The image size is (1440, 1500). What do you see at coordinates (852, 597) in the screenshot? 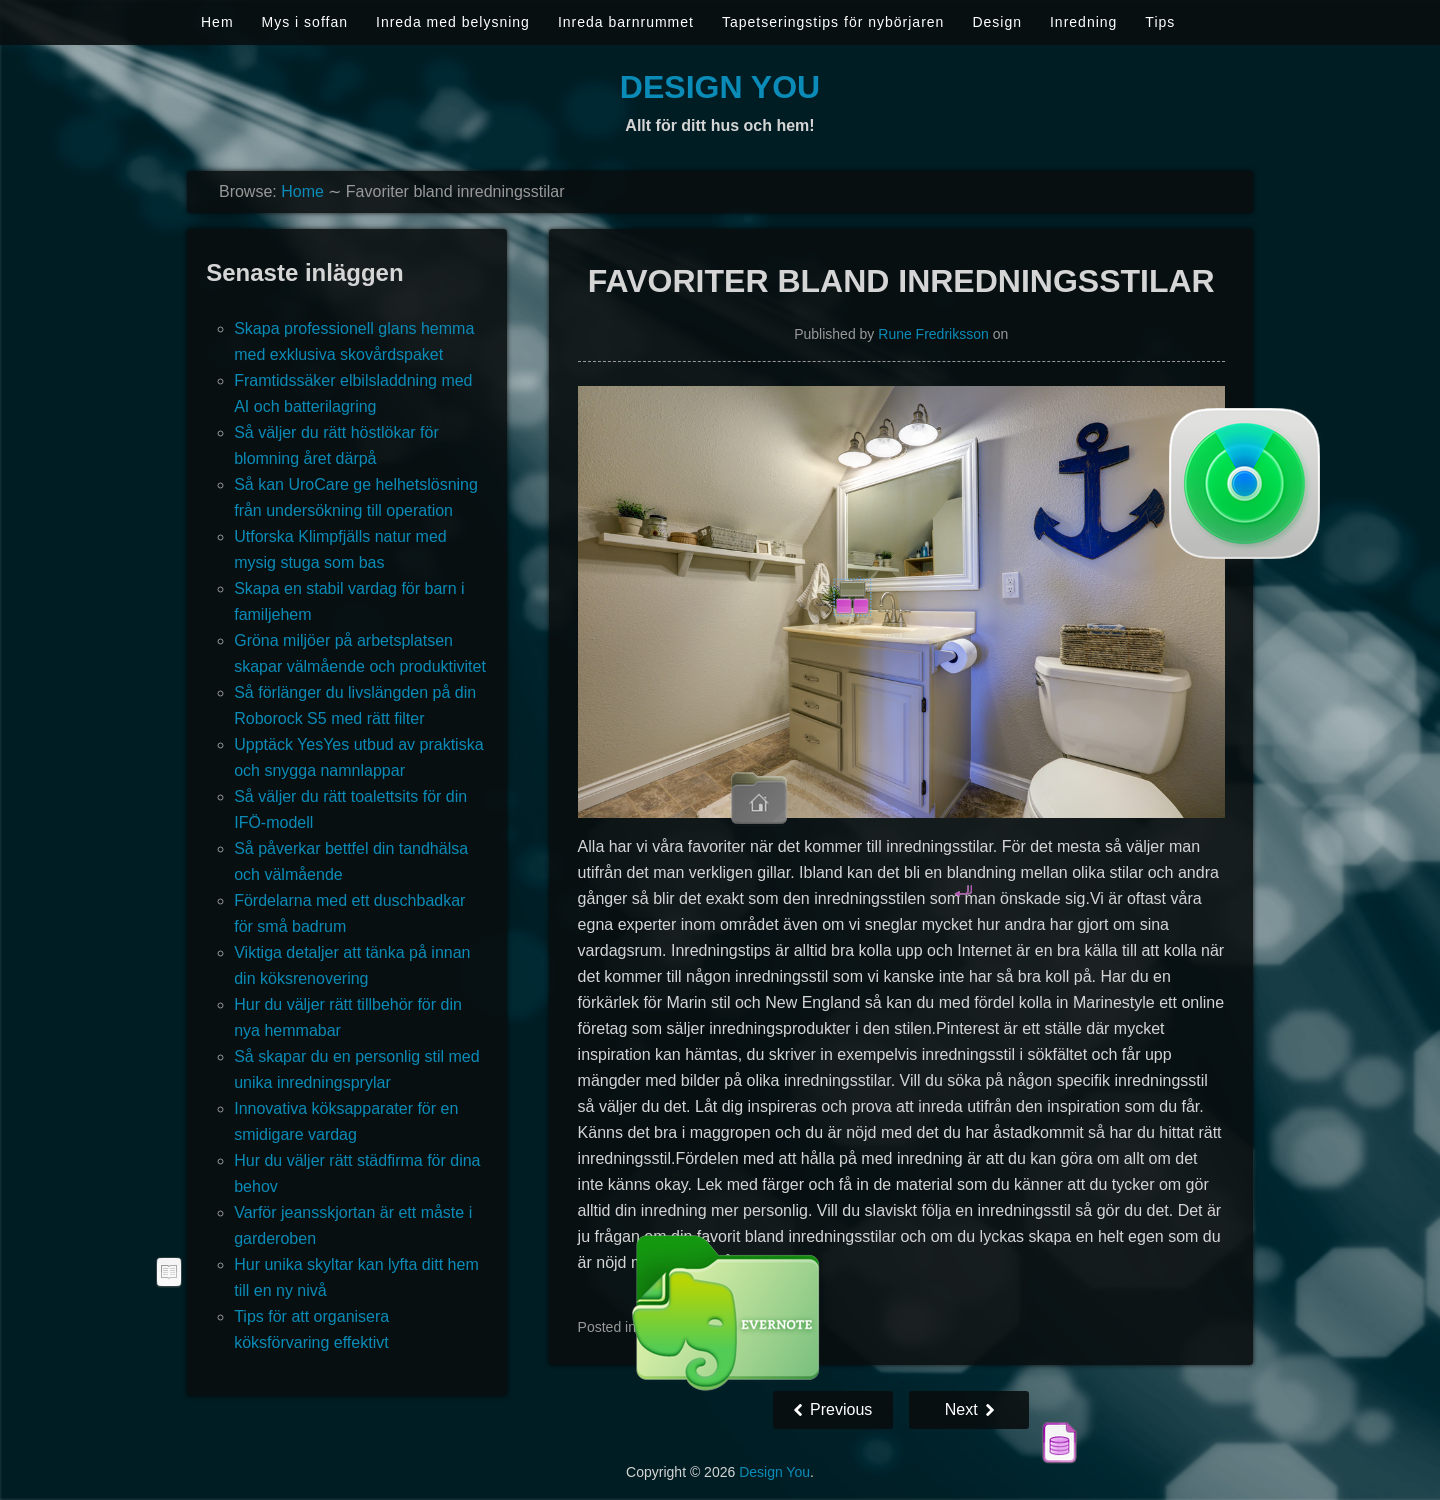
I see `select all items in the current view` at bounding box center [852, 597].